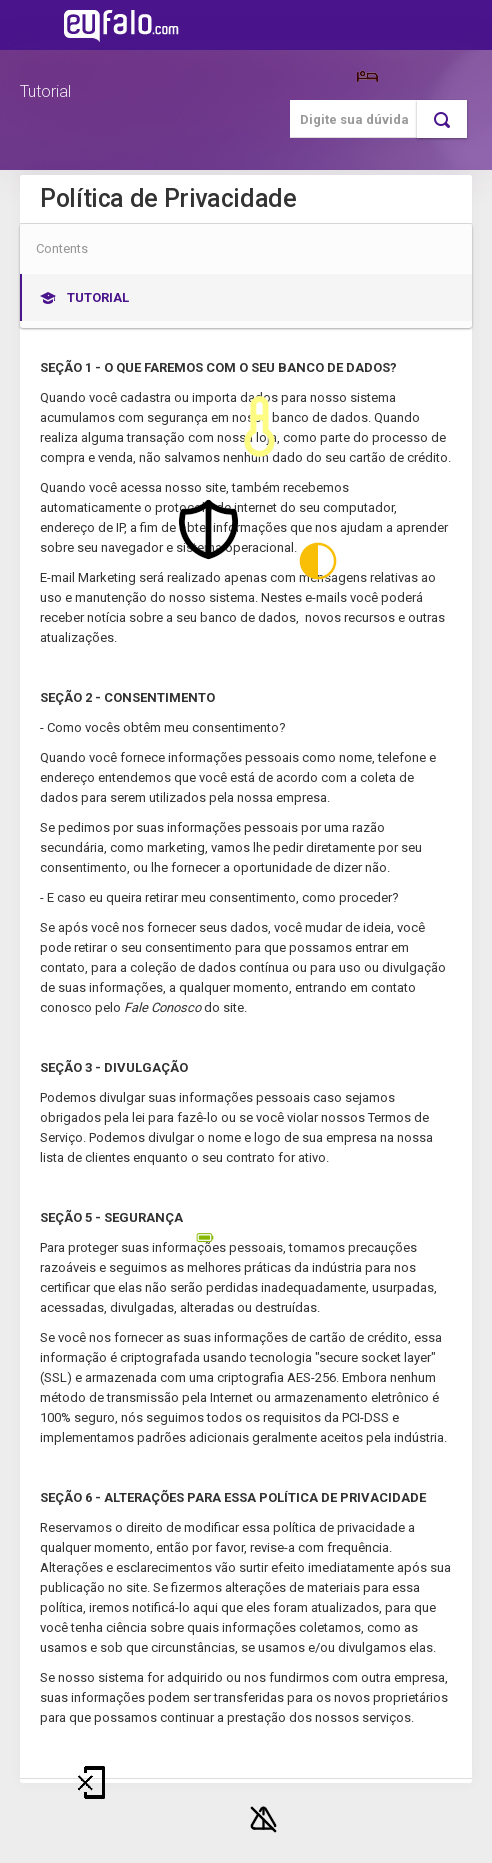 This screenshot has width=492, height=1863. I want to click on hide details or additional information, so click(263, 1819).